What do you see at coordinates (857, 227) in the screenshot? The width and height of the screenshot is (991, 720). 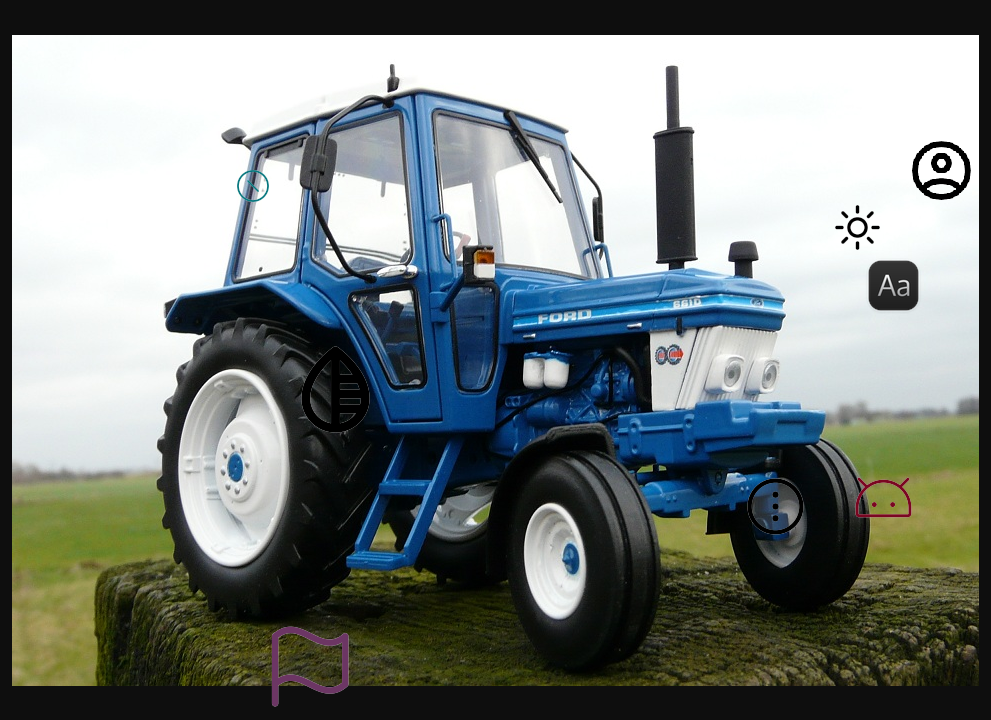 I see `switch to light mode` at bounding box center [857, 227].